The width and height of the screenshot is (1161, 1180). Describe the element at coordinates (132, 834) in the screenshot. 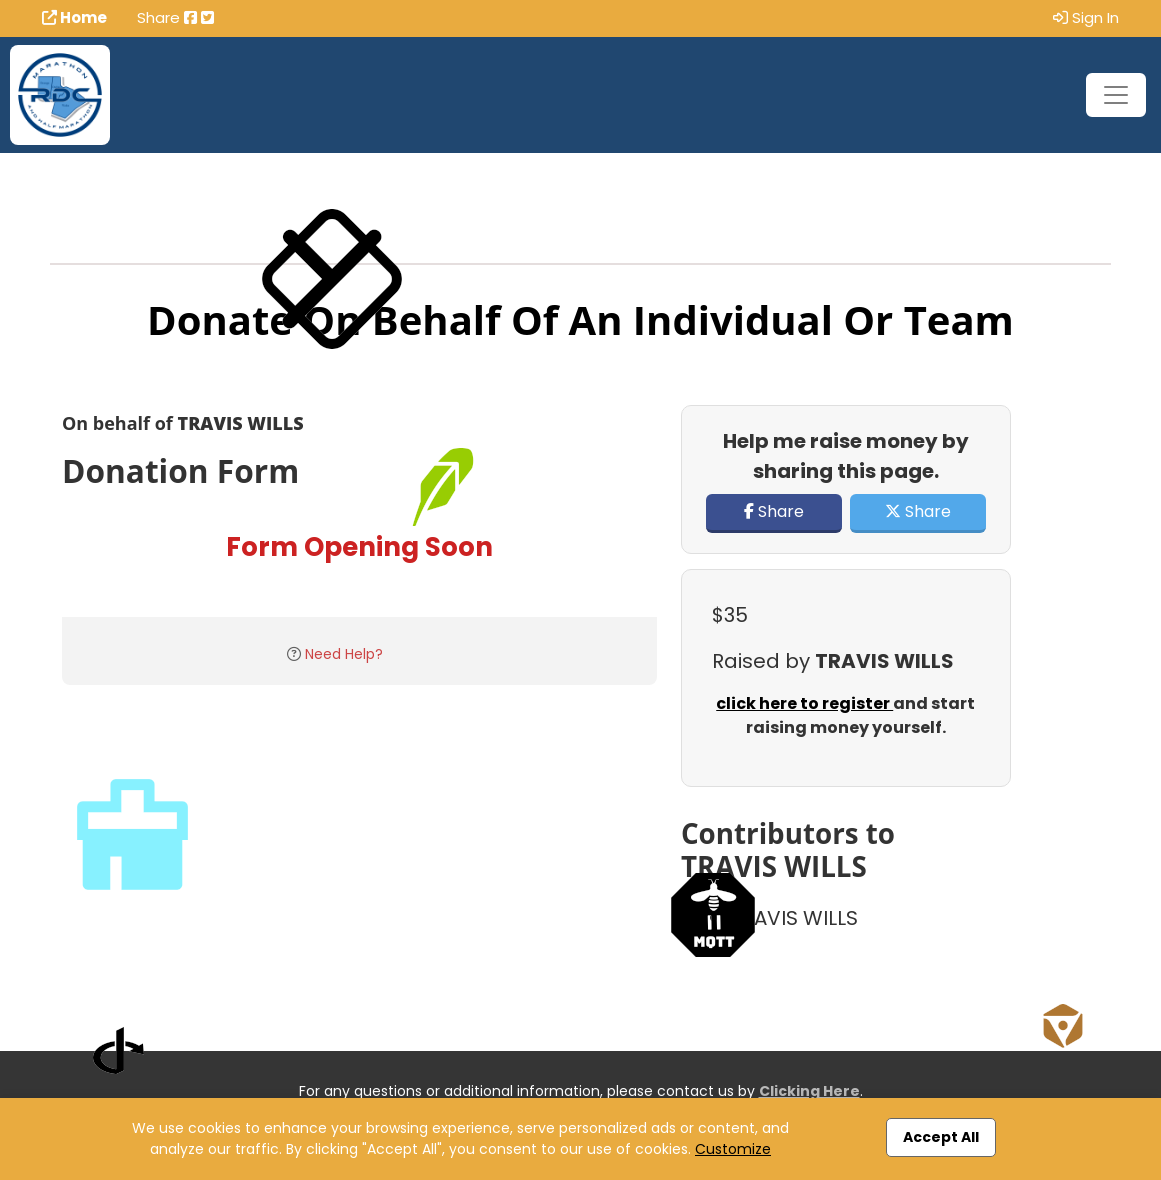

I see `access brush or painting tools` at that location.